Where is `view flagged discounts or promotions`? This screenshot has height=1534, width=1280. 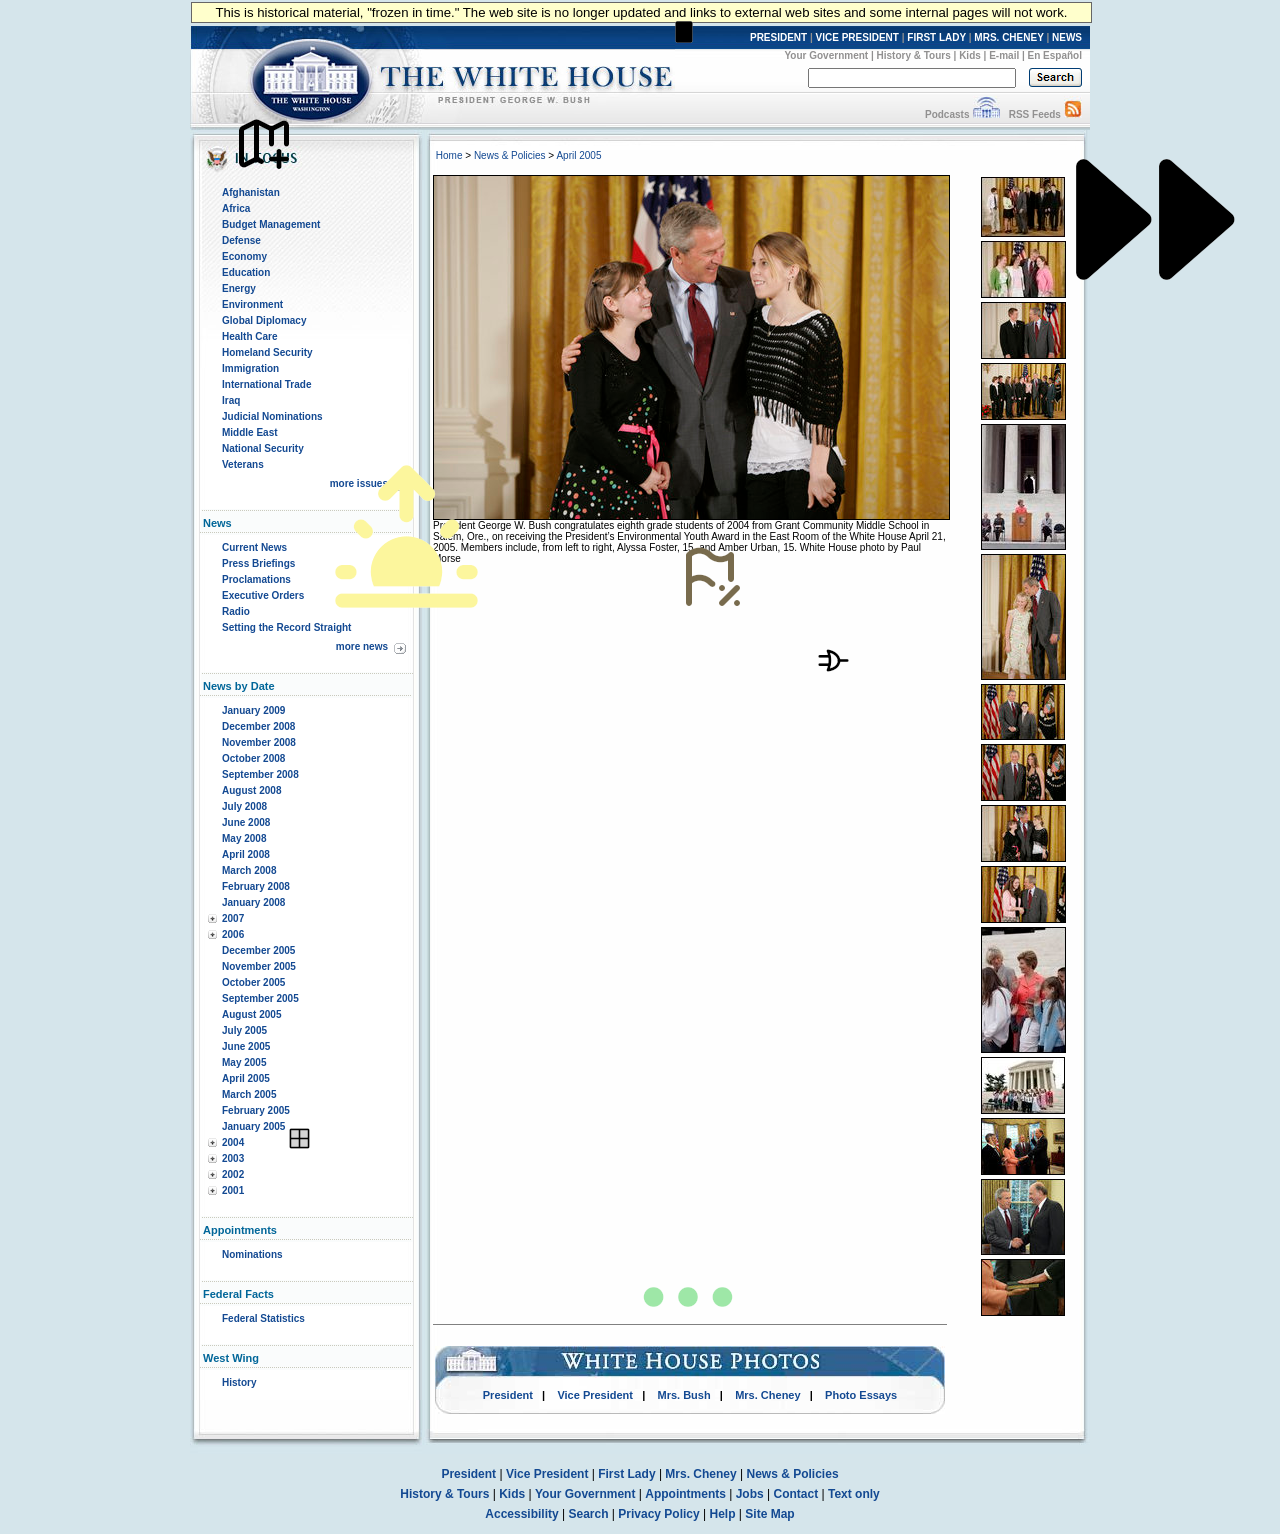
view flagged discounts or promotions is located at coordinates (710, 576).